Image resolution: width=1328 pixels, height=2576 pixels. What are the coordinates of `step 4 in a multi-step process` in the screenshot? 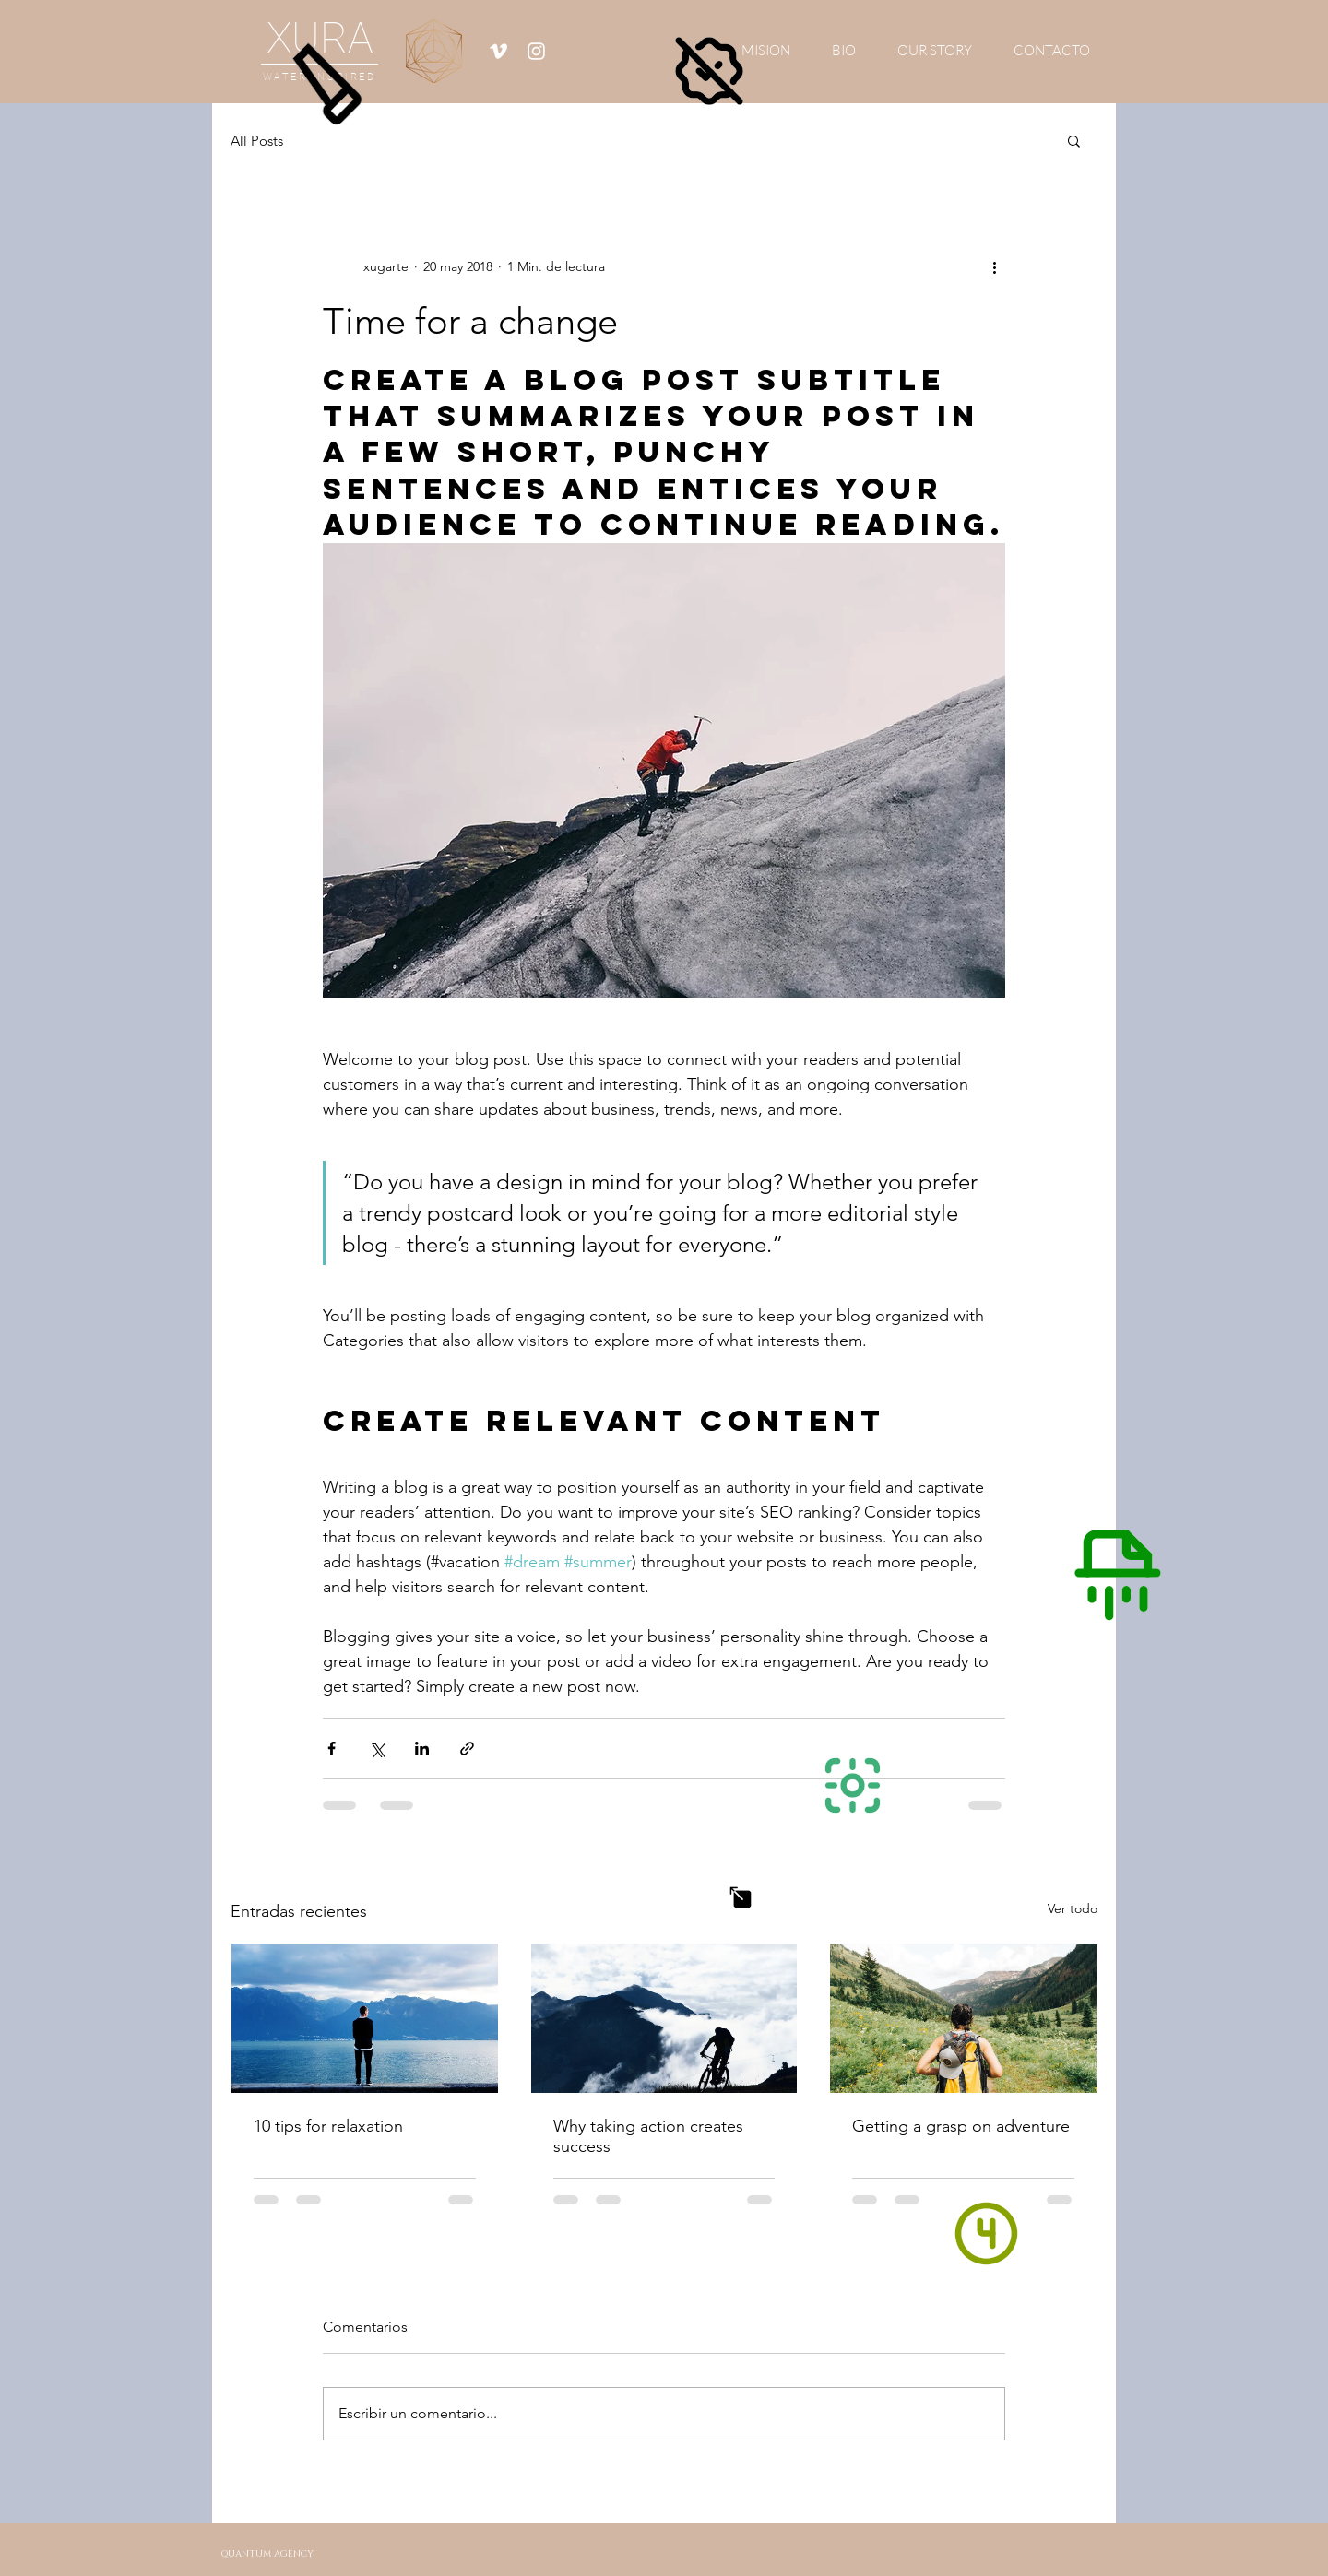 It's located at (986, 2233).